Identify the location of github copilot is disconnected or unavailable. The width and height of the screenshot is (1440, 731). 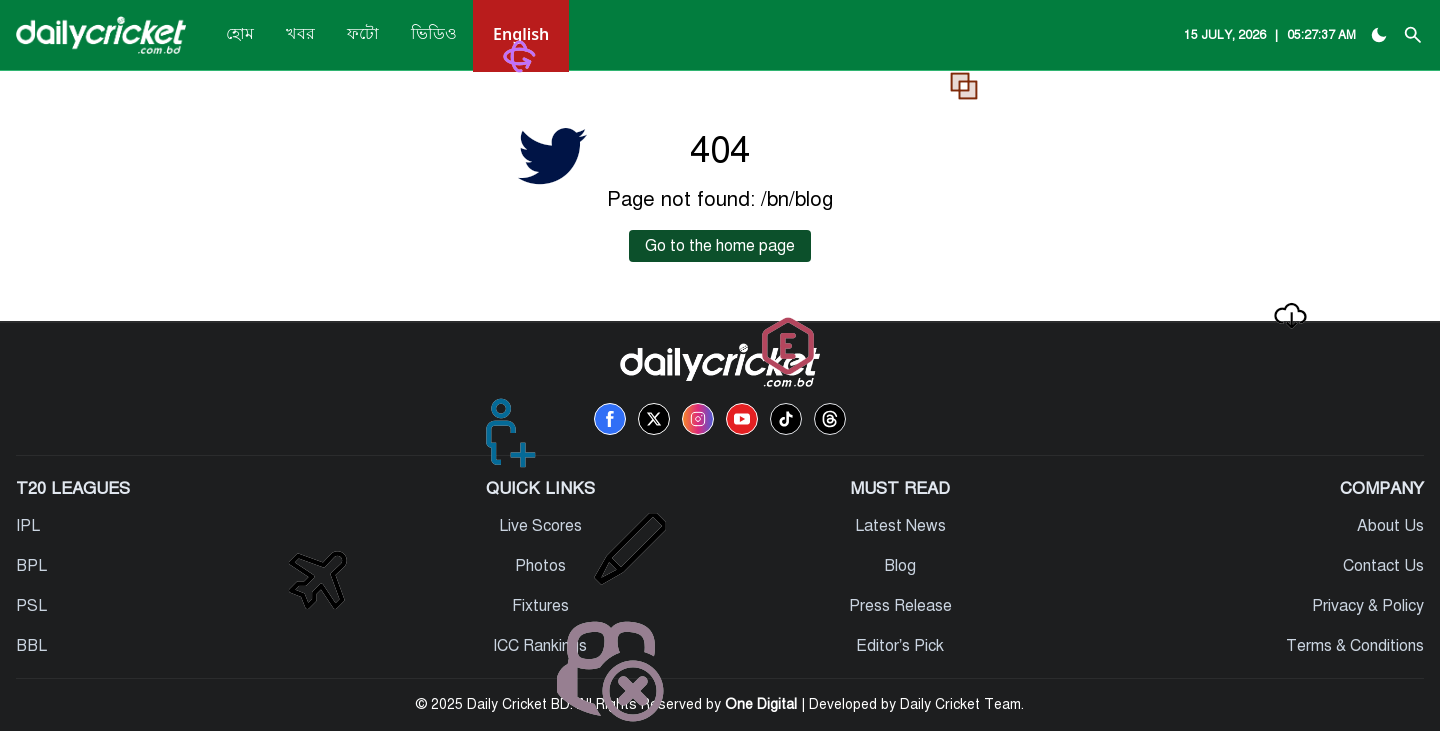
(611, 669).